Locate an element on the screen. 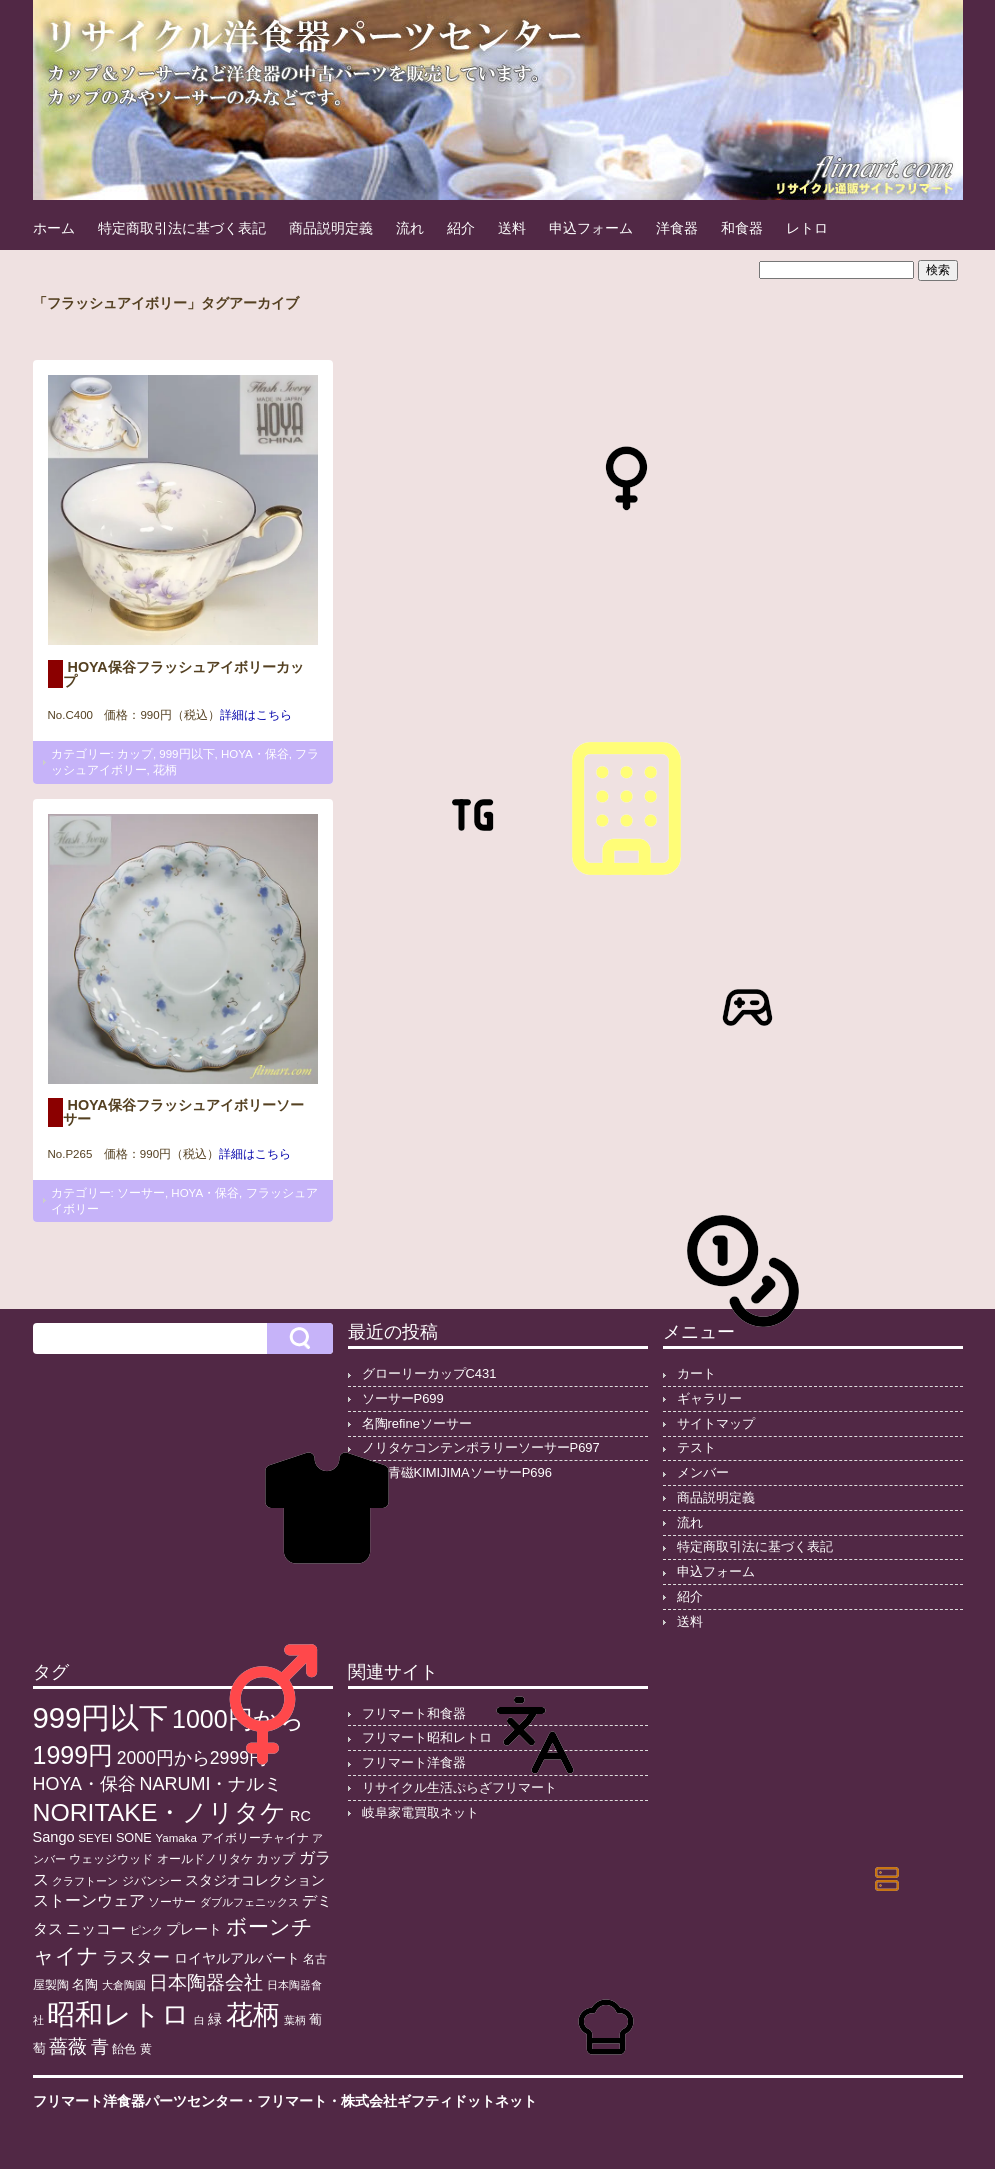  indicates gender options or settings is located at coordinates (262, 1704).